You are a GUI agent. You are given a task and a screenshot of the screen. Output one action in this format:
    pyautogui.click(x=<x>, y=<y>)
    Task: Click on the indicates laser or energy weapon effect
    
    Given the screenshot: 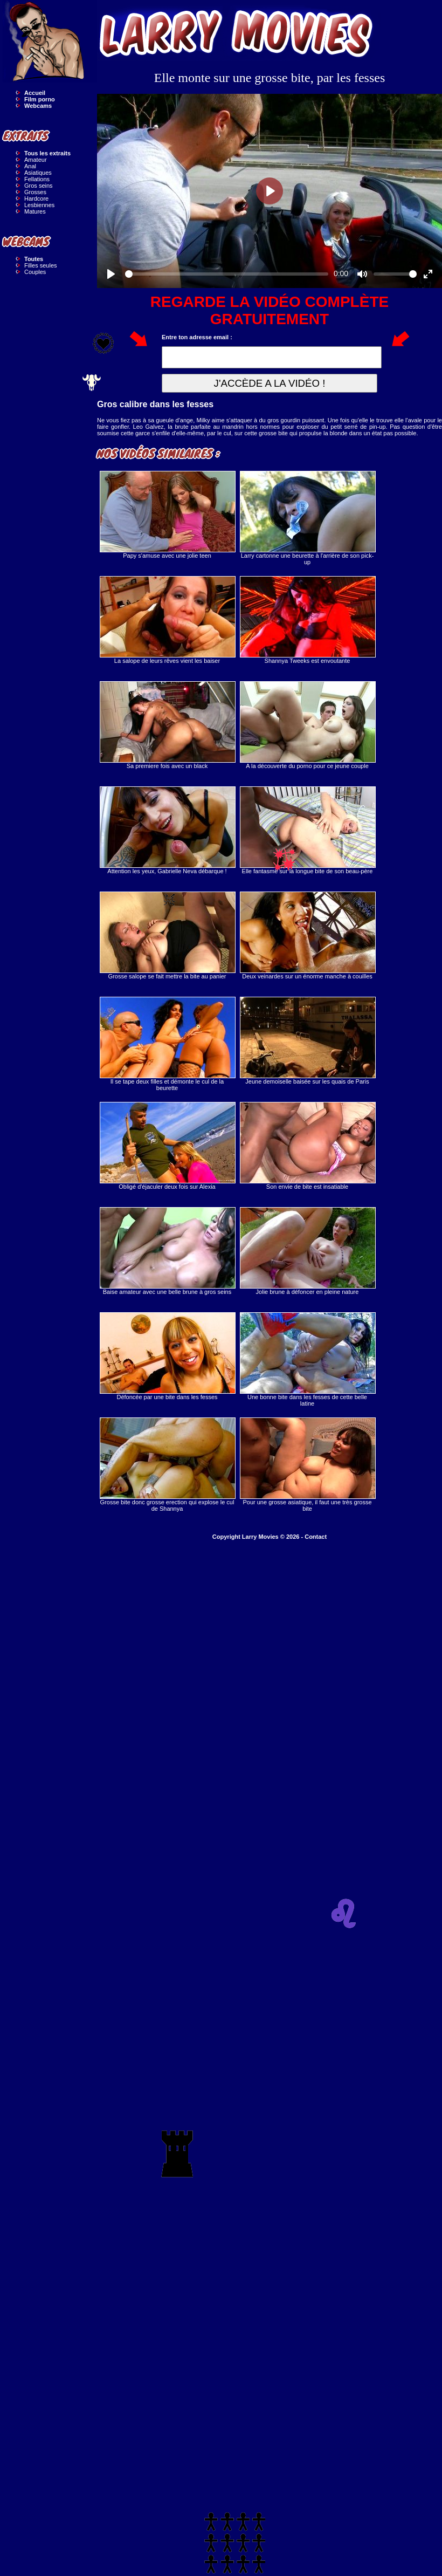 What is the action you would take?
    pyautogui.click(x=285, y=860)
    